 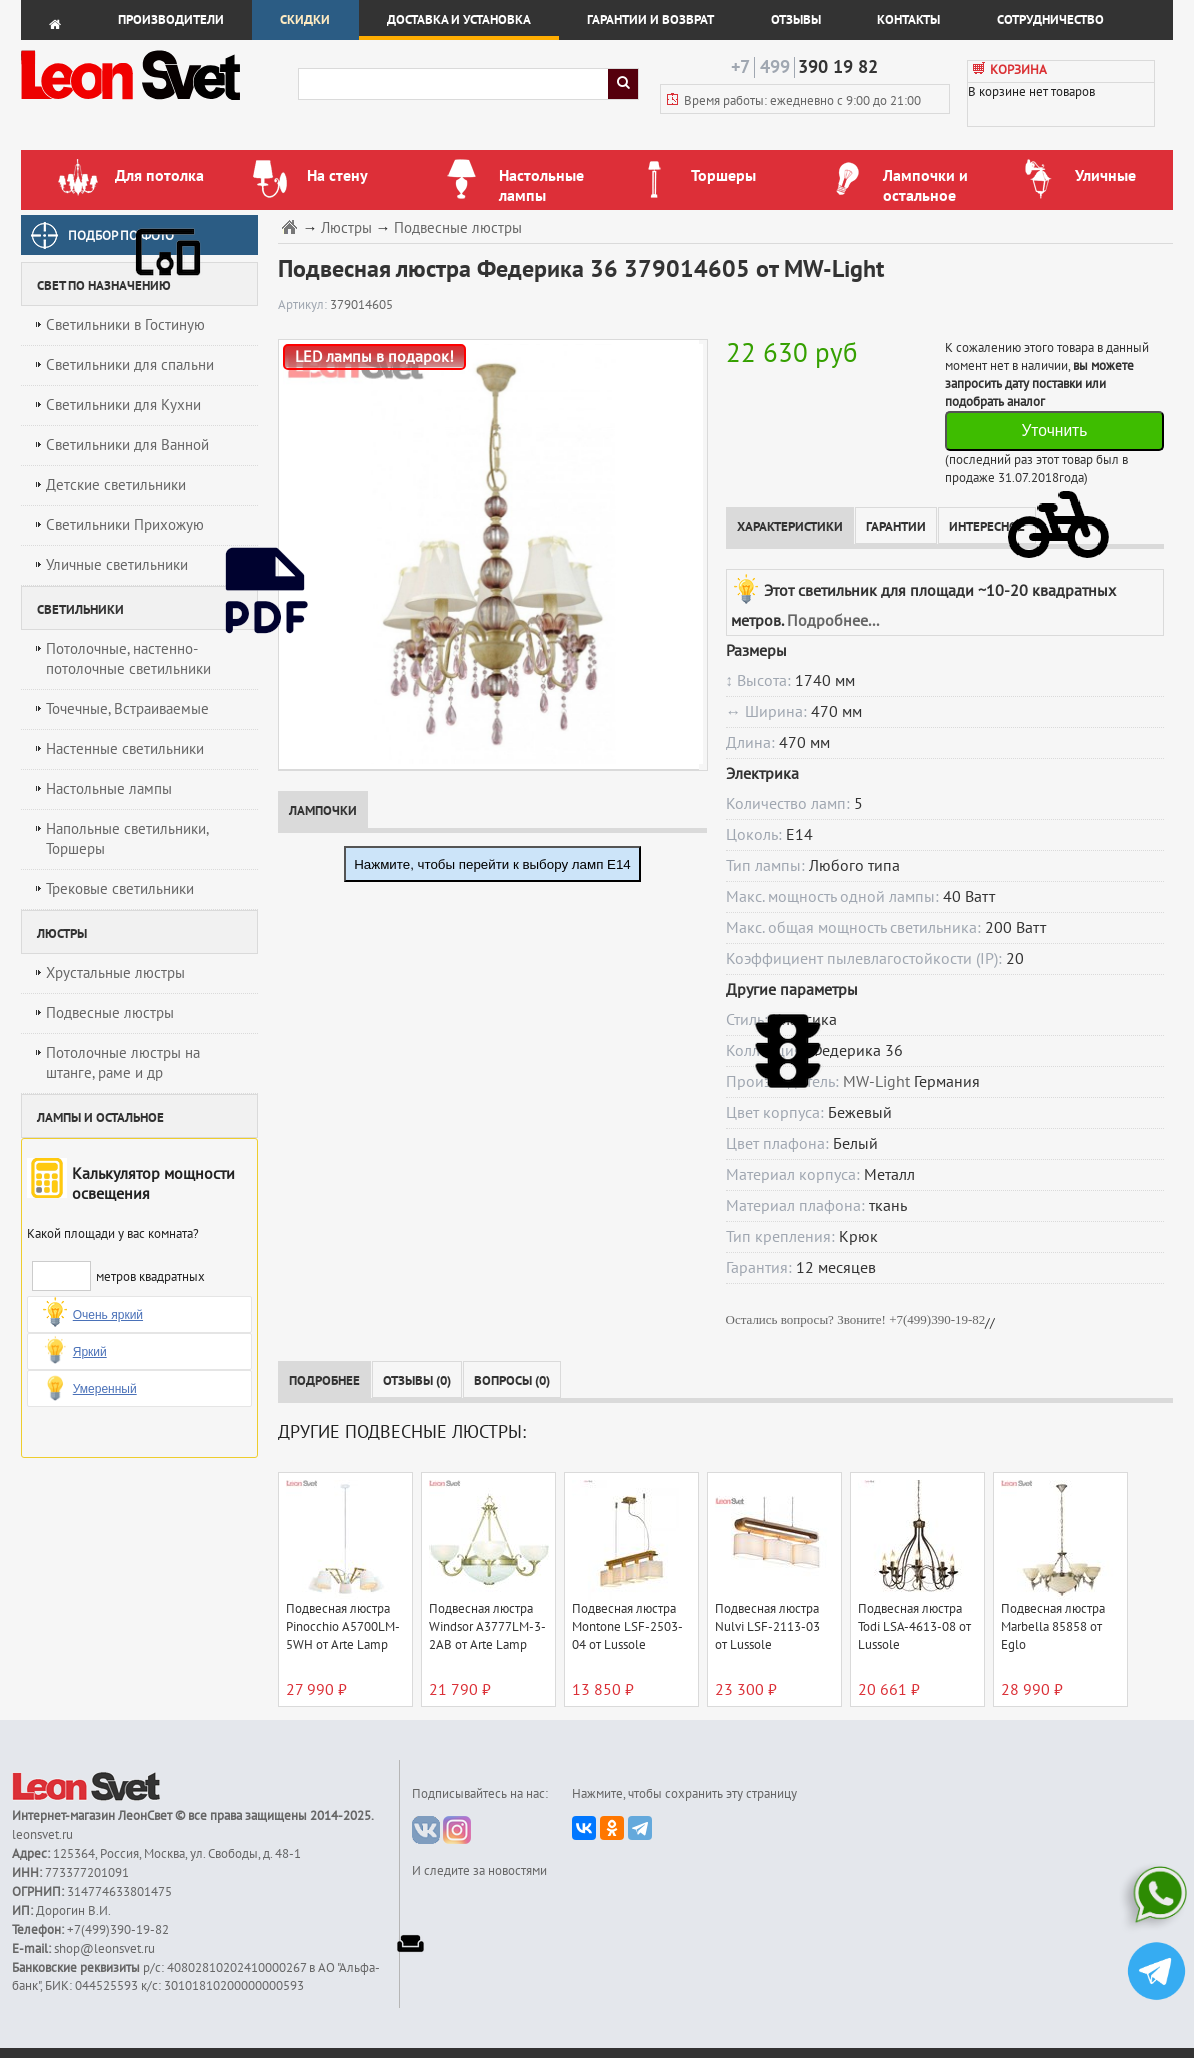 What do you see at coordinates (265, 594) in the screenshot?
I see `open a PDF document` at bounding box center [265, 594].